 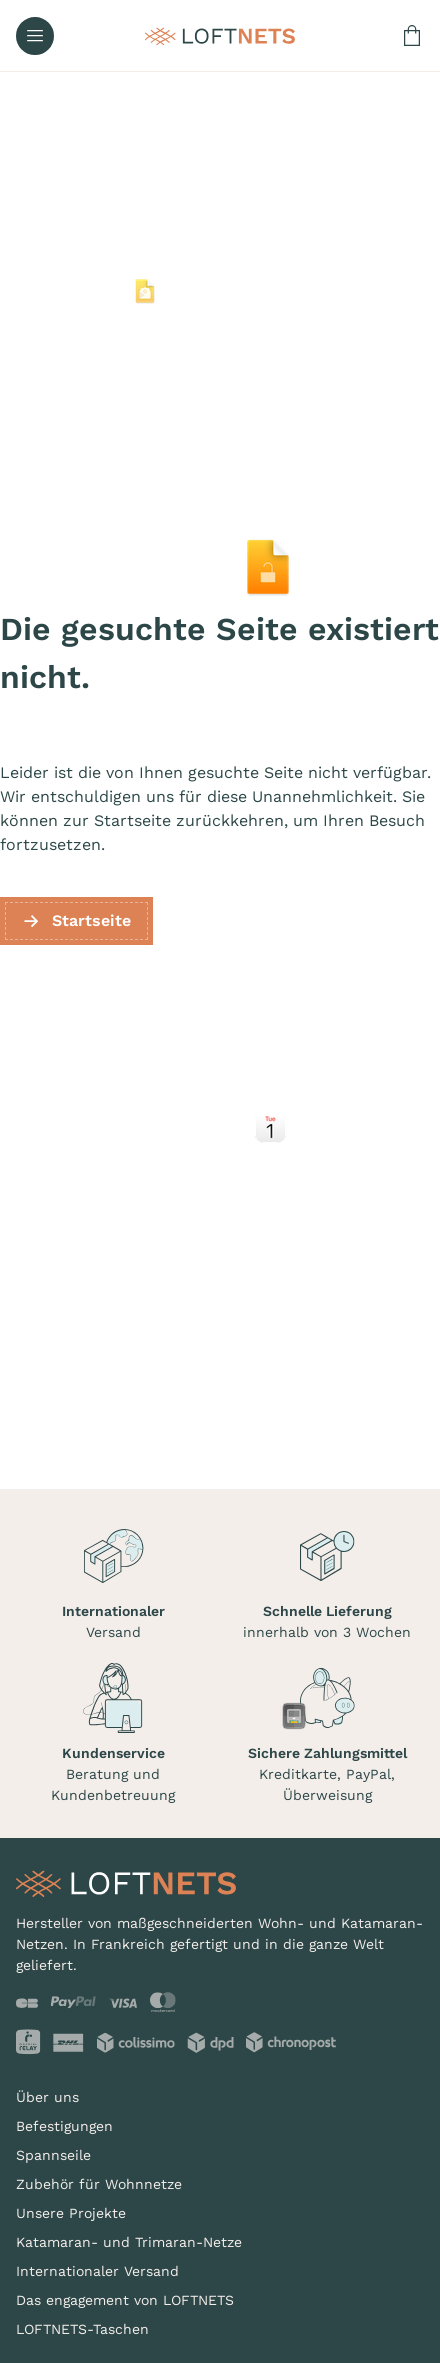 I want to click on mbox email archive file, so click(x=145, y=291).